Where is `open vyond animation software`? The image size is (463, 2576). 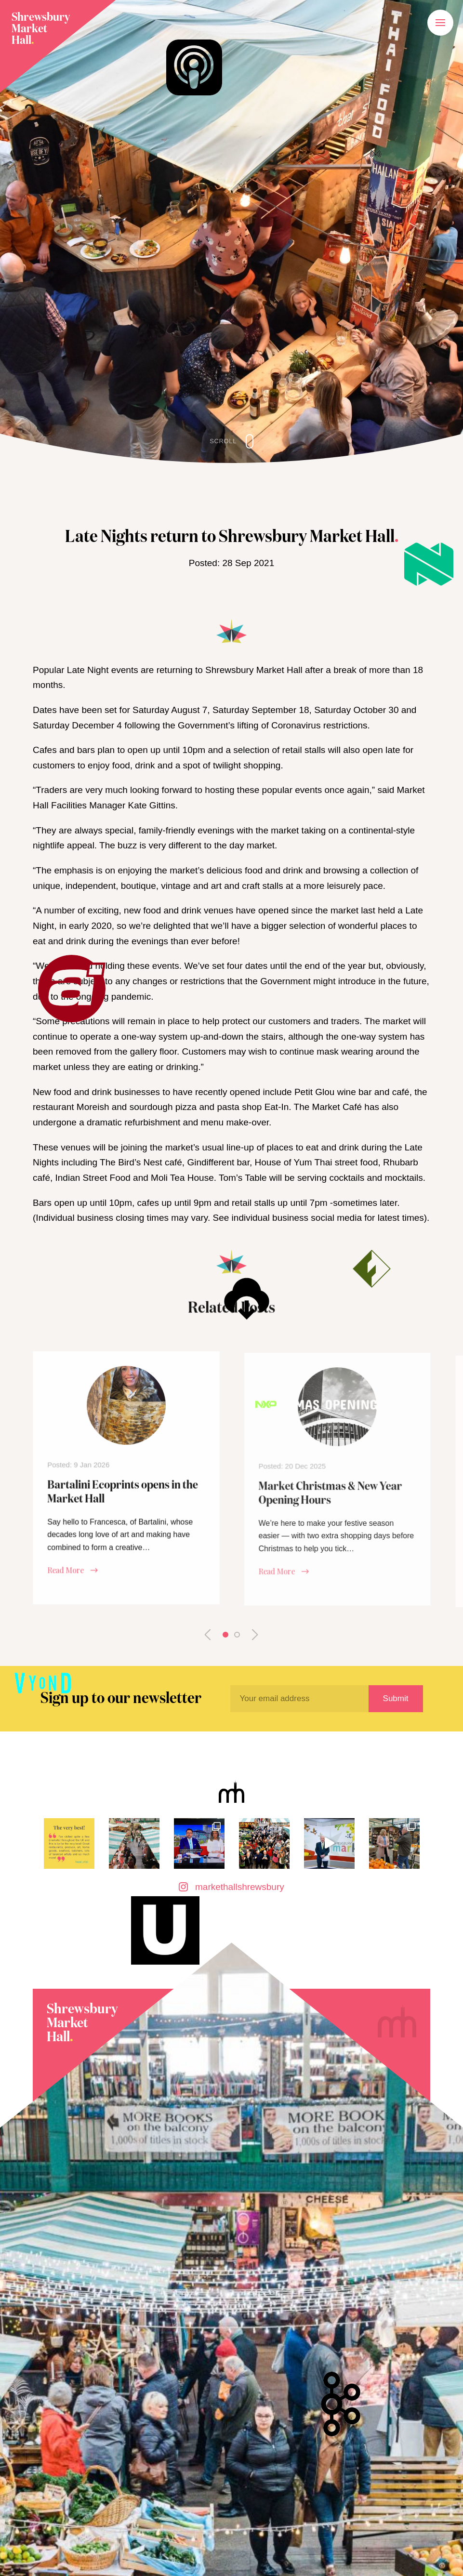 open vyond animation software is located at coordinates (42, 1683).